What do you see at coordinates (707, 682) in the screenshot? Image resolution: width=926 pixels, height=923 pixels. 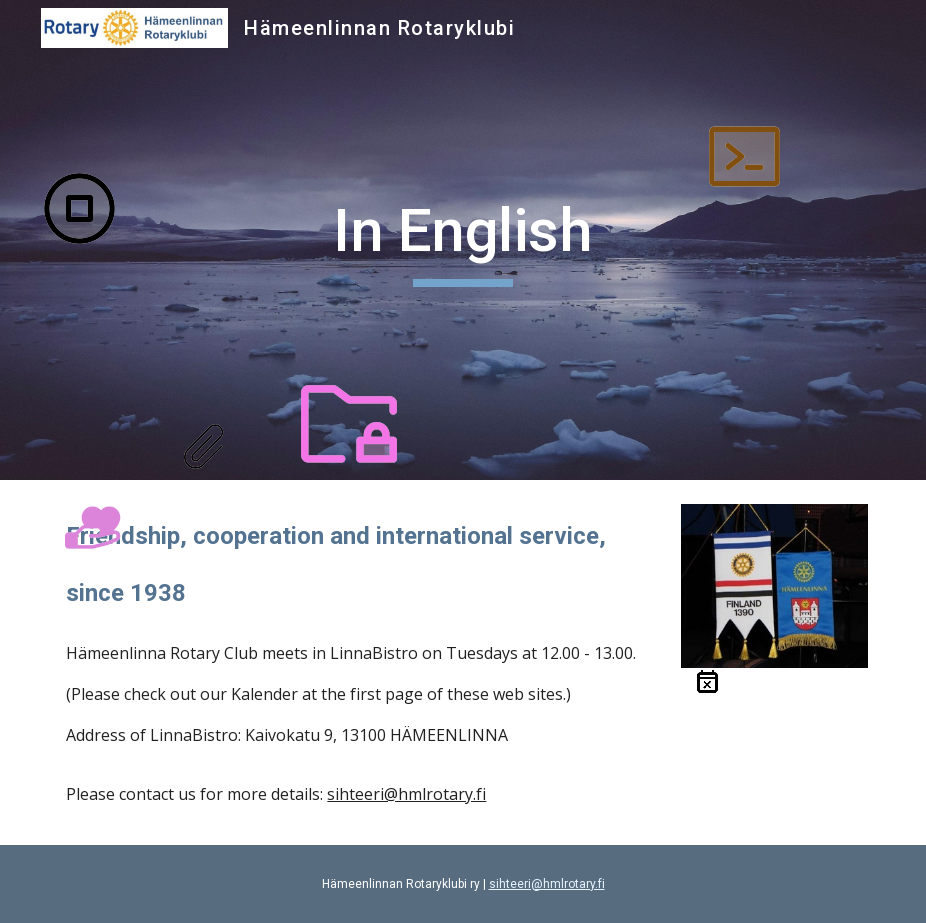 I see `indicates a cancelled or unavailable event` at bounding box center [707, 682].